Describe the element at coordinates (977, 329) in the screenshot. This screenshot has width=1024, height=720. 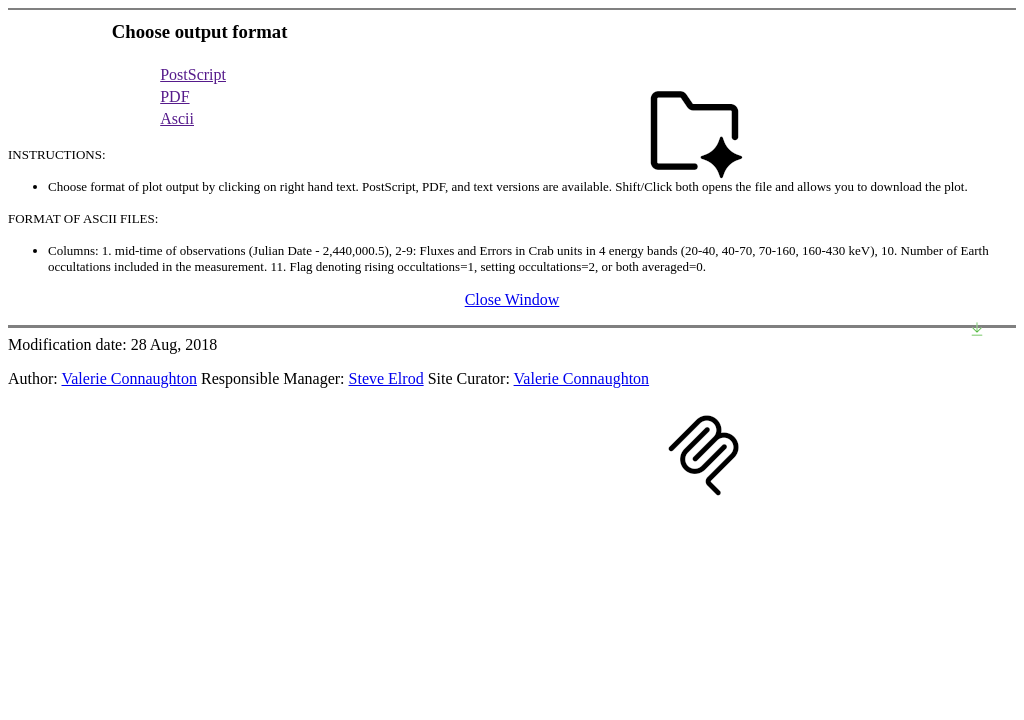
I see `move item to bottom of list` at that location.